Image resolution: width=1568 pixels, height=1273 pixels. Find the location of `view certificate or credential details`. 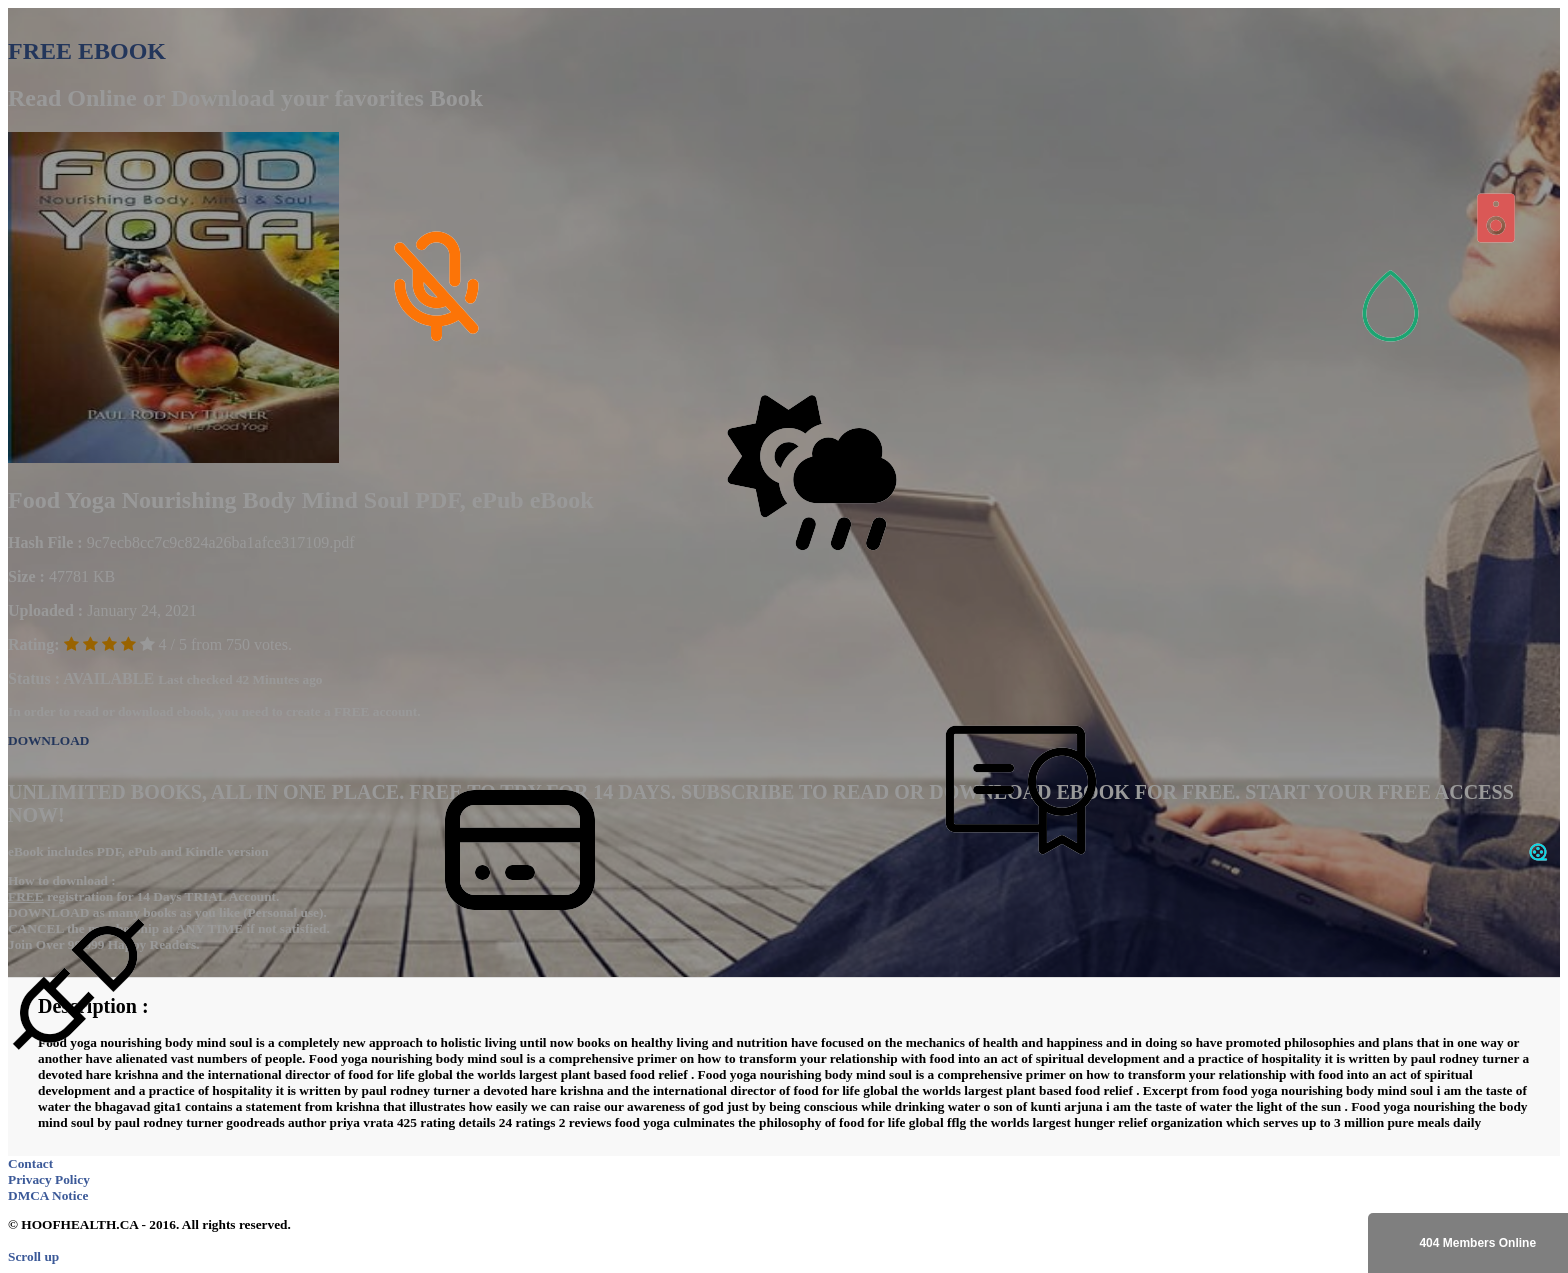

view certificate or credential details is located at coordinates (1015, 784).